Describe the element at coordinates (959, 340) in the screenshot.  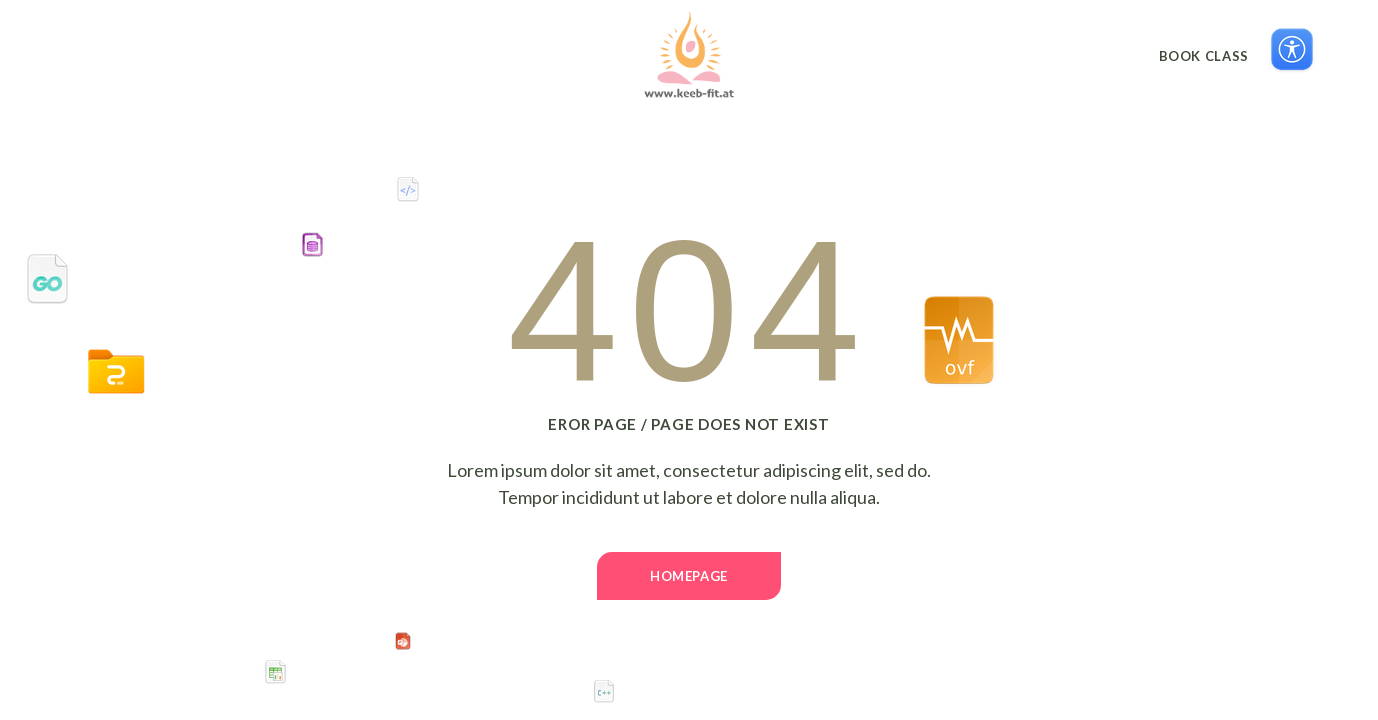
I see `virtualbox open virtualization format file` at that location.